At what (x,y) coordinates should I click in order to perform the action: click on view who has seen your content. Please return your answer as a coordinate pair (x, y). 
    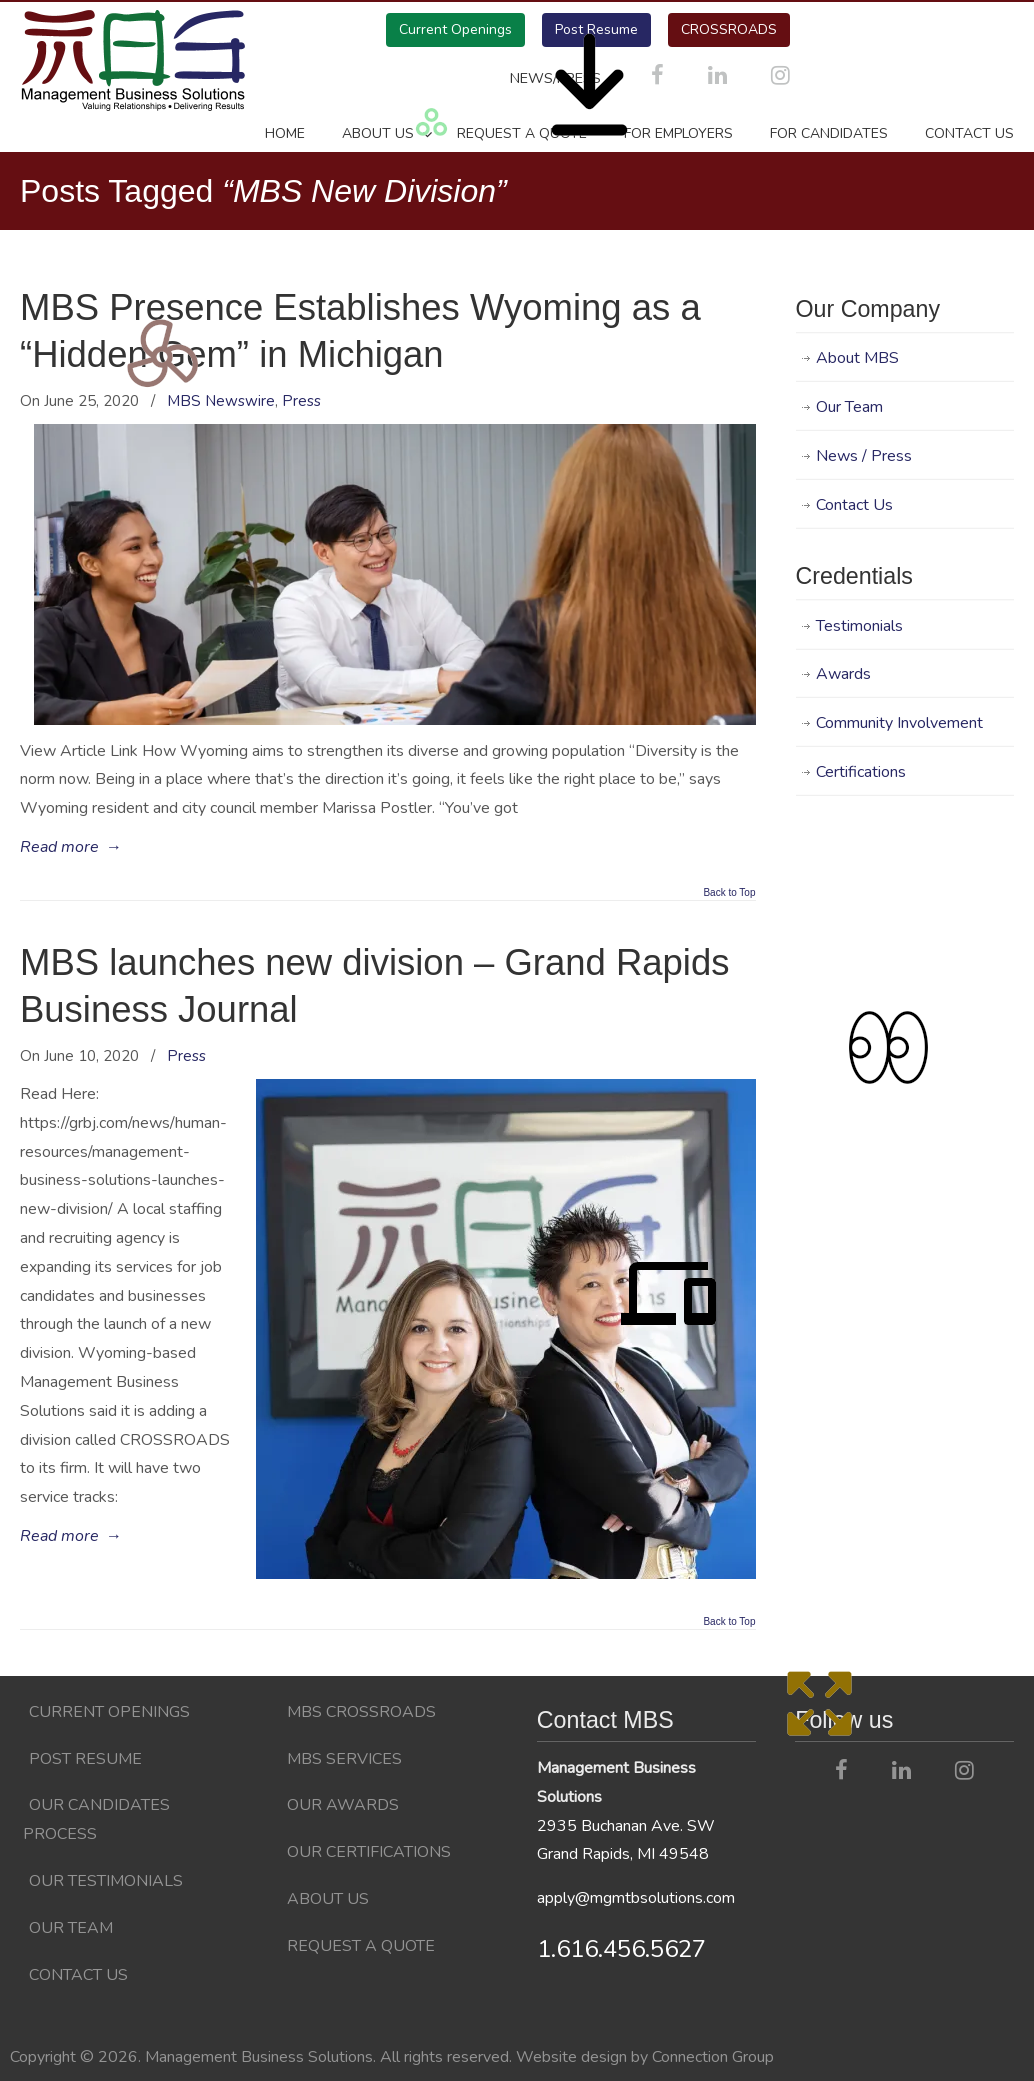
    Looking at the image, I should click on (888, 1047).